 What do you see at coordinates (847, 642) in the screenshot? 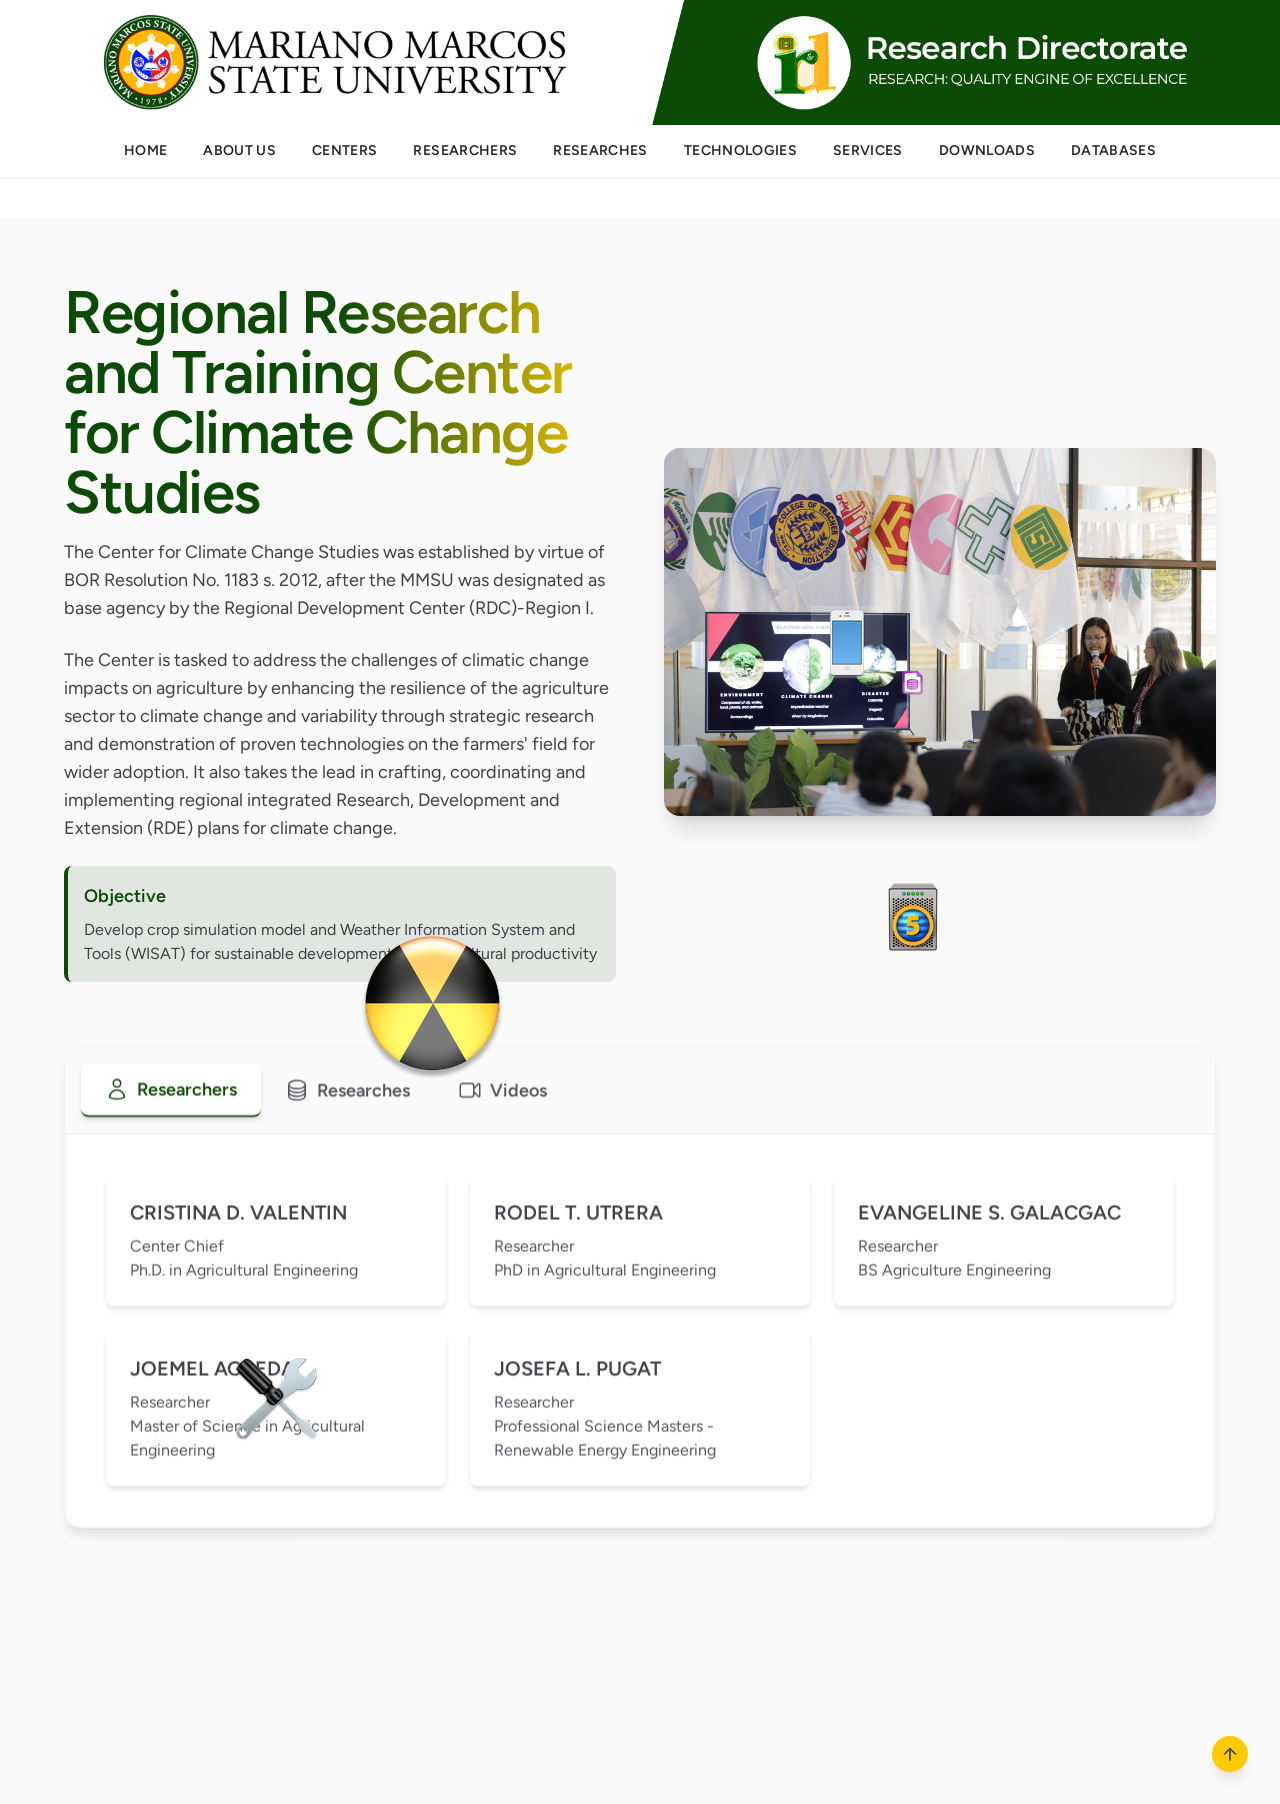
I see `connect or sync a white iPhone device` at bounding box center [847, 642].